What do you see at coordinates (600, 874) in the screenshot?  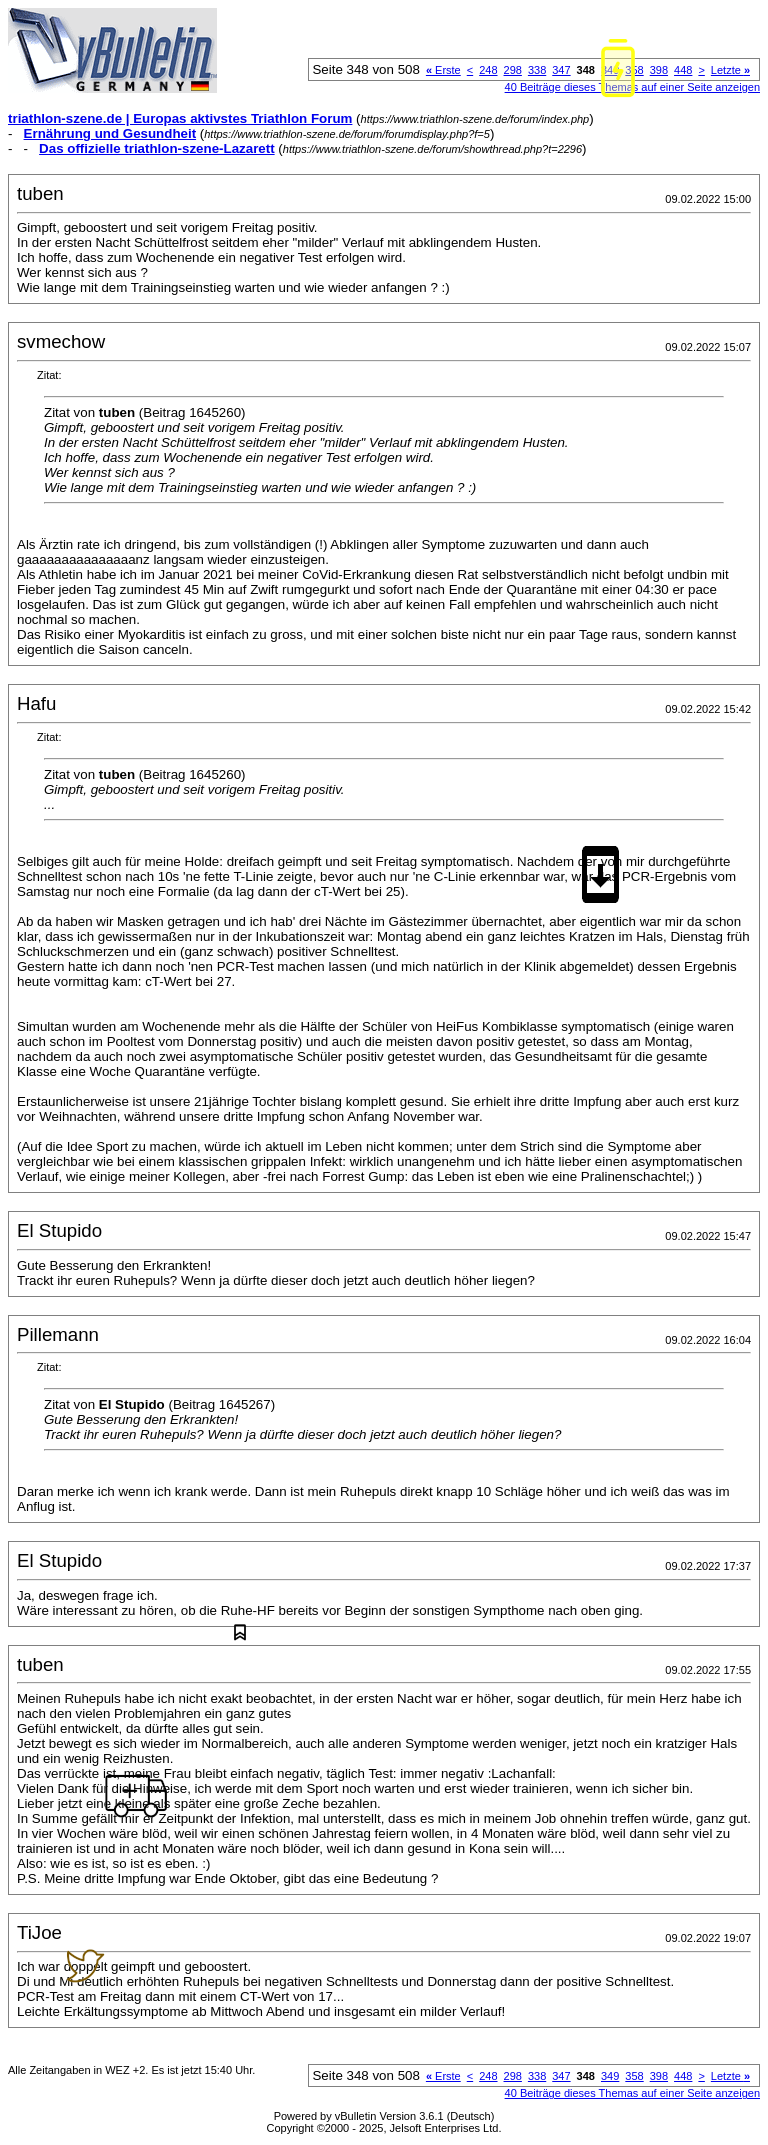 I see `download a system update to your device` at bounding box center [600, 874].